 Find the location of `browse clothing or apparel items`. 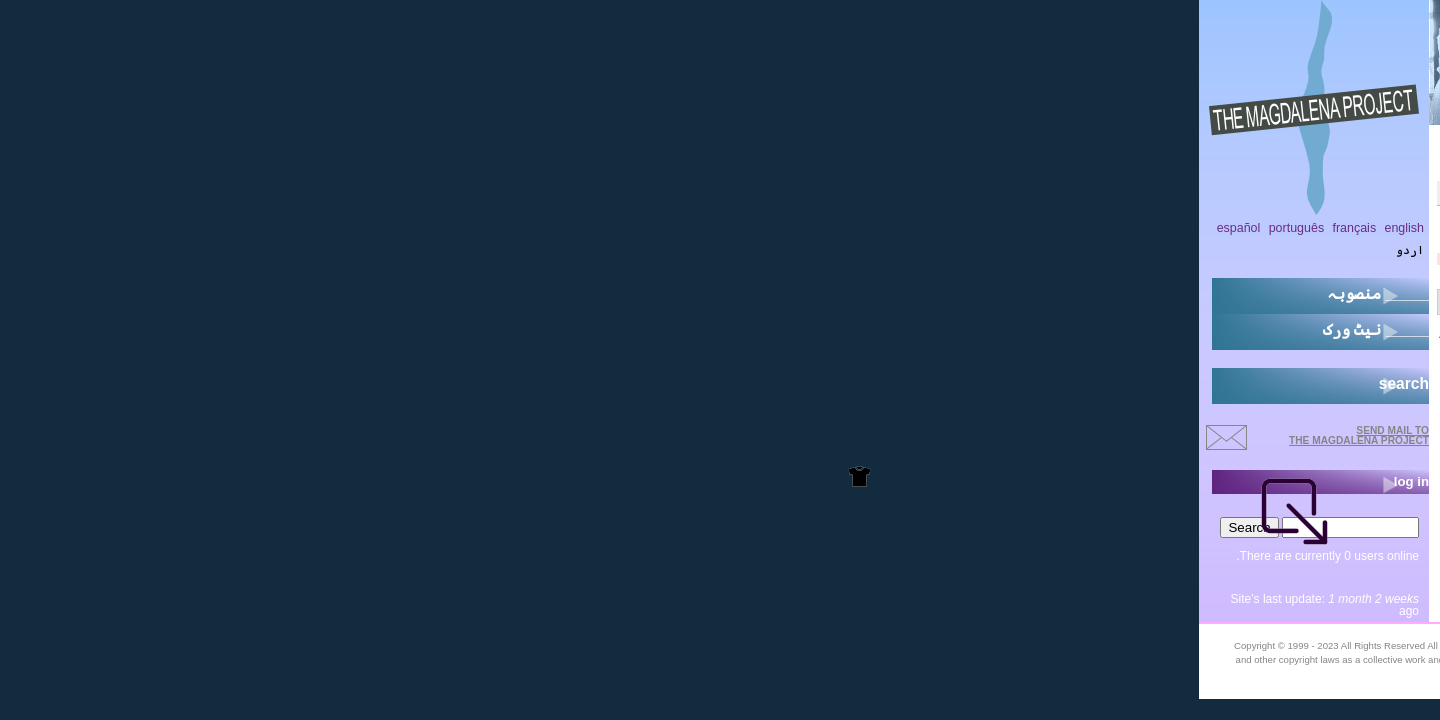

browse clothing or apparel items is located at coordinates (859, 476).